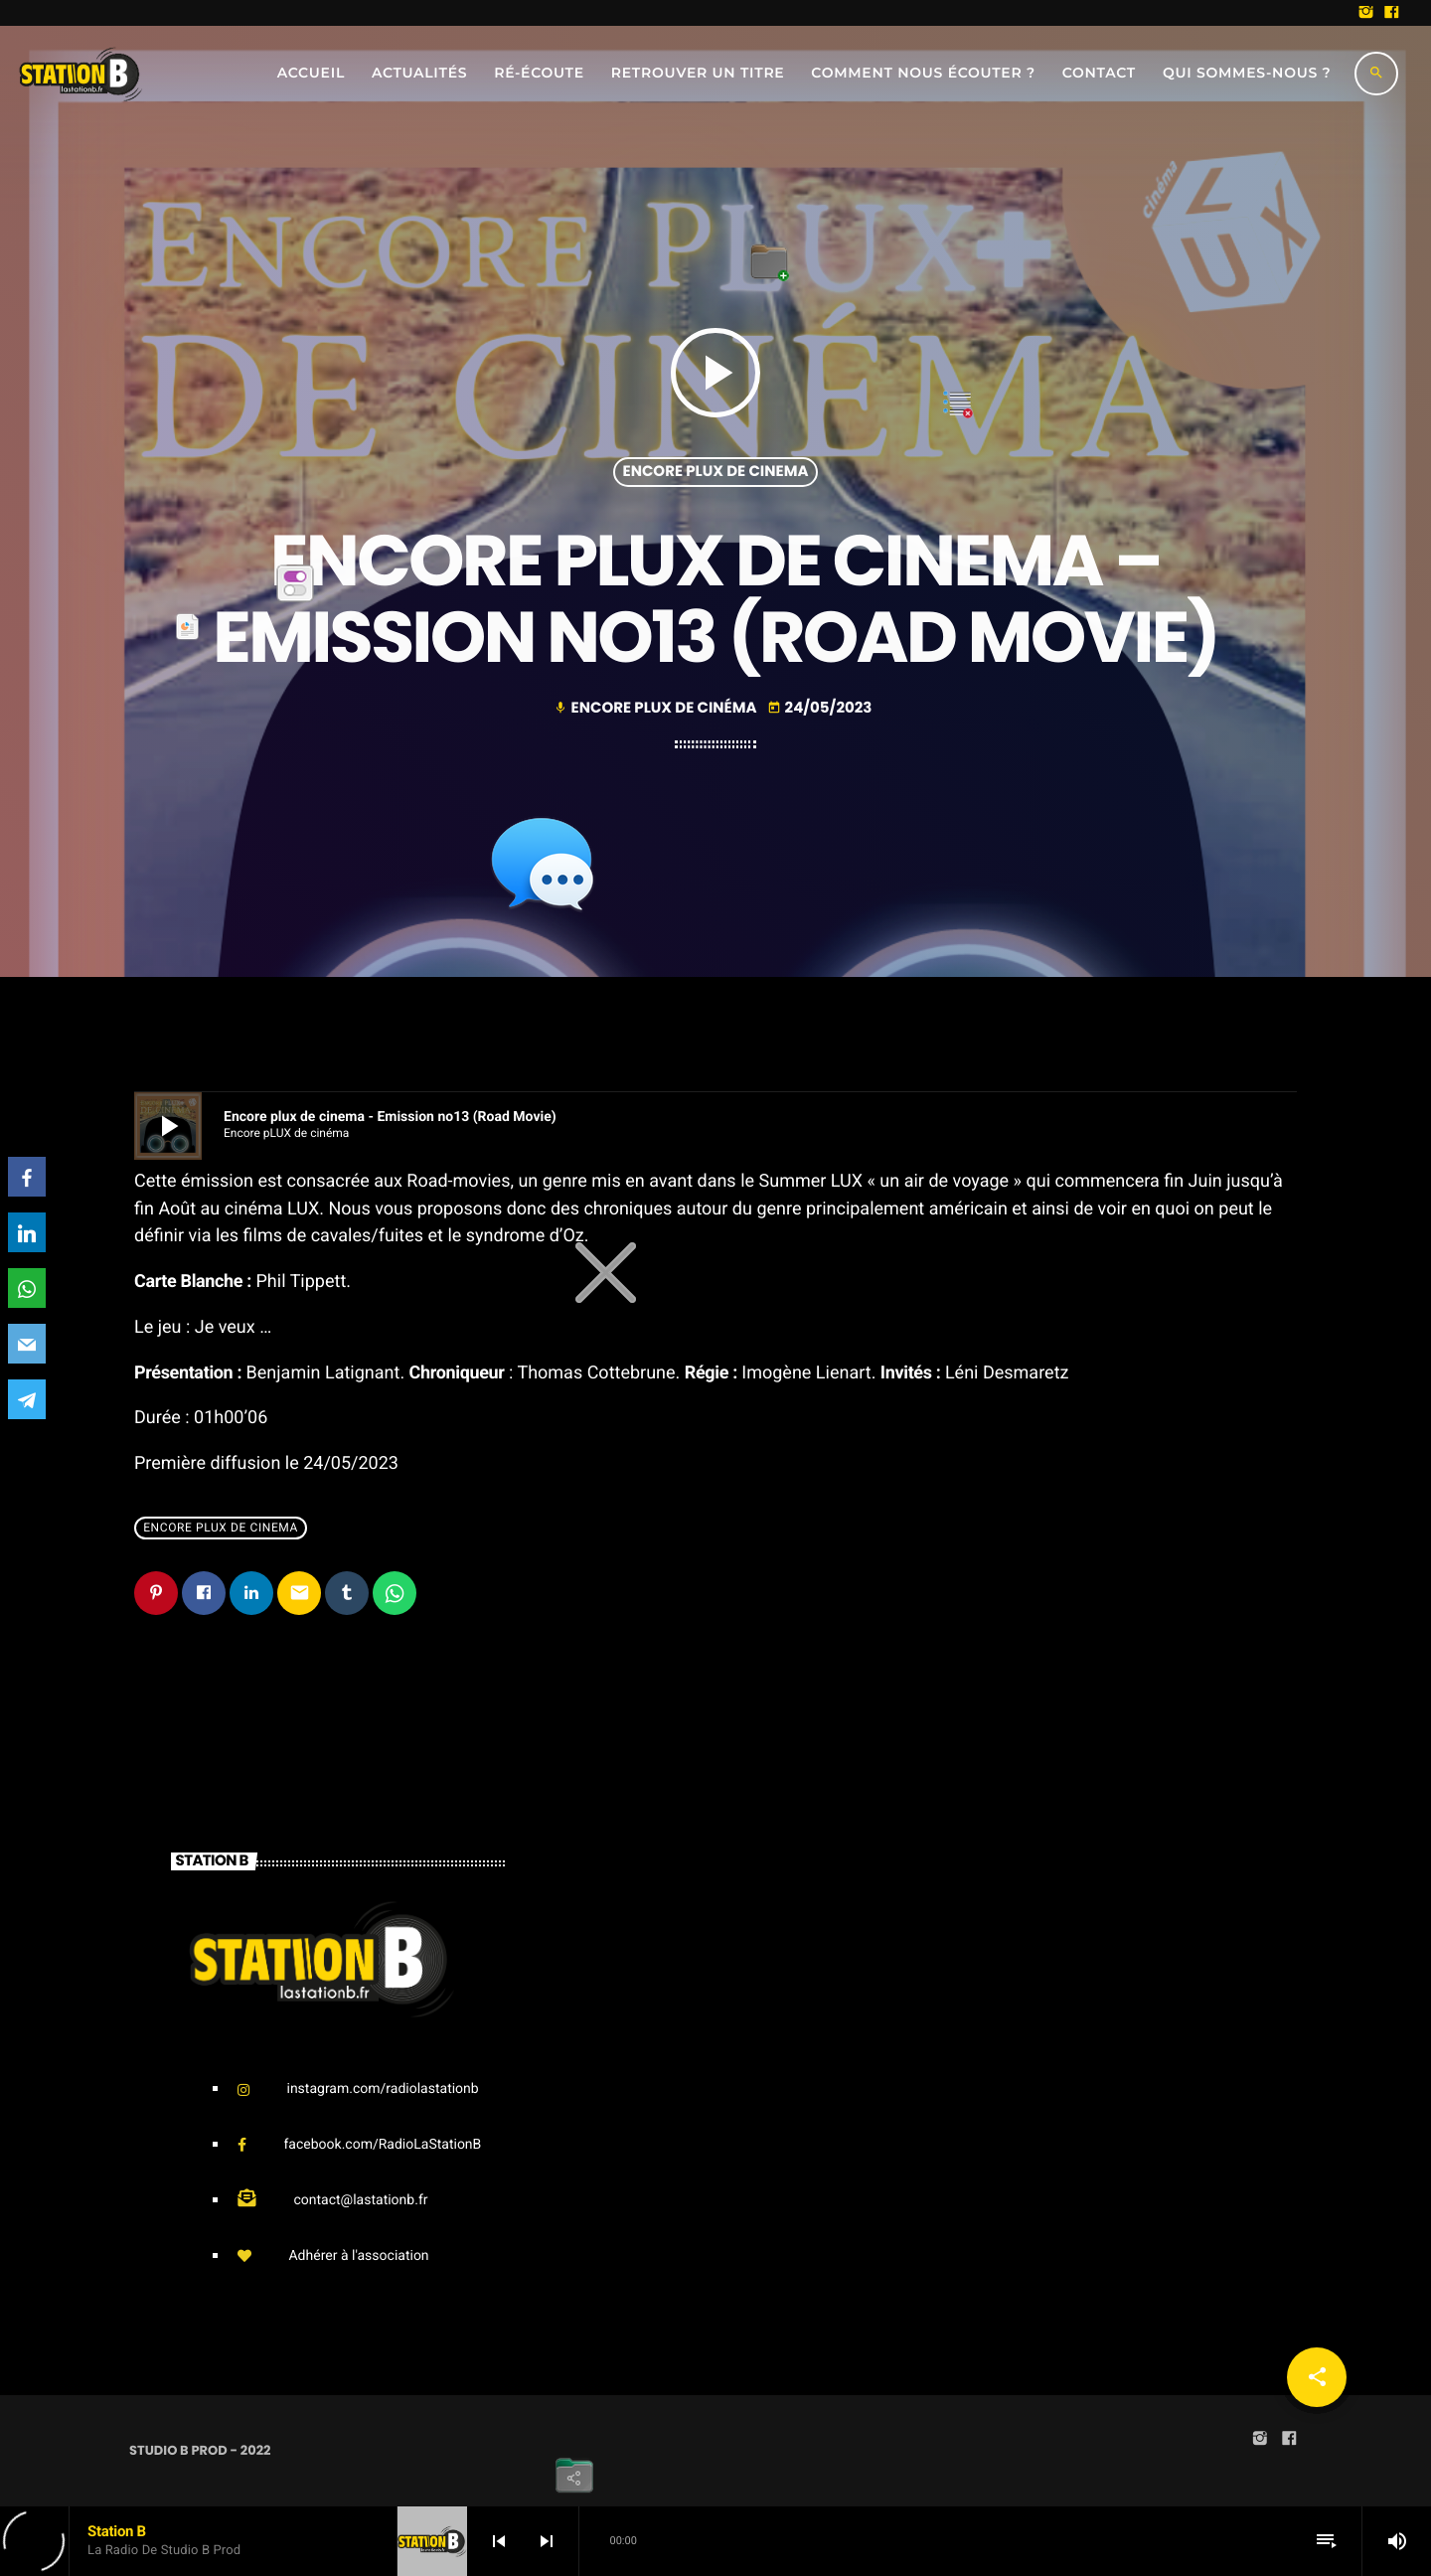  Describe the element at coordinates (576, 1243) in the screenshot. I see `delete or remove an item` at that location.